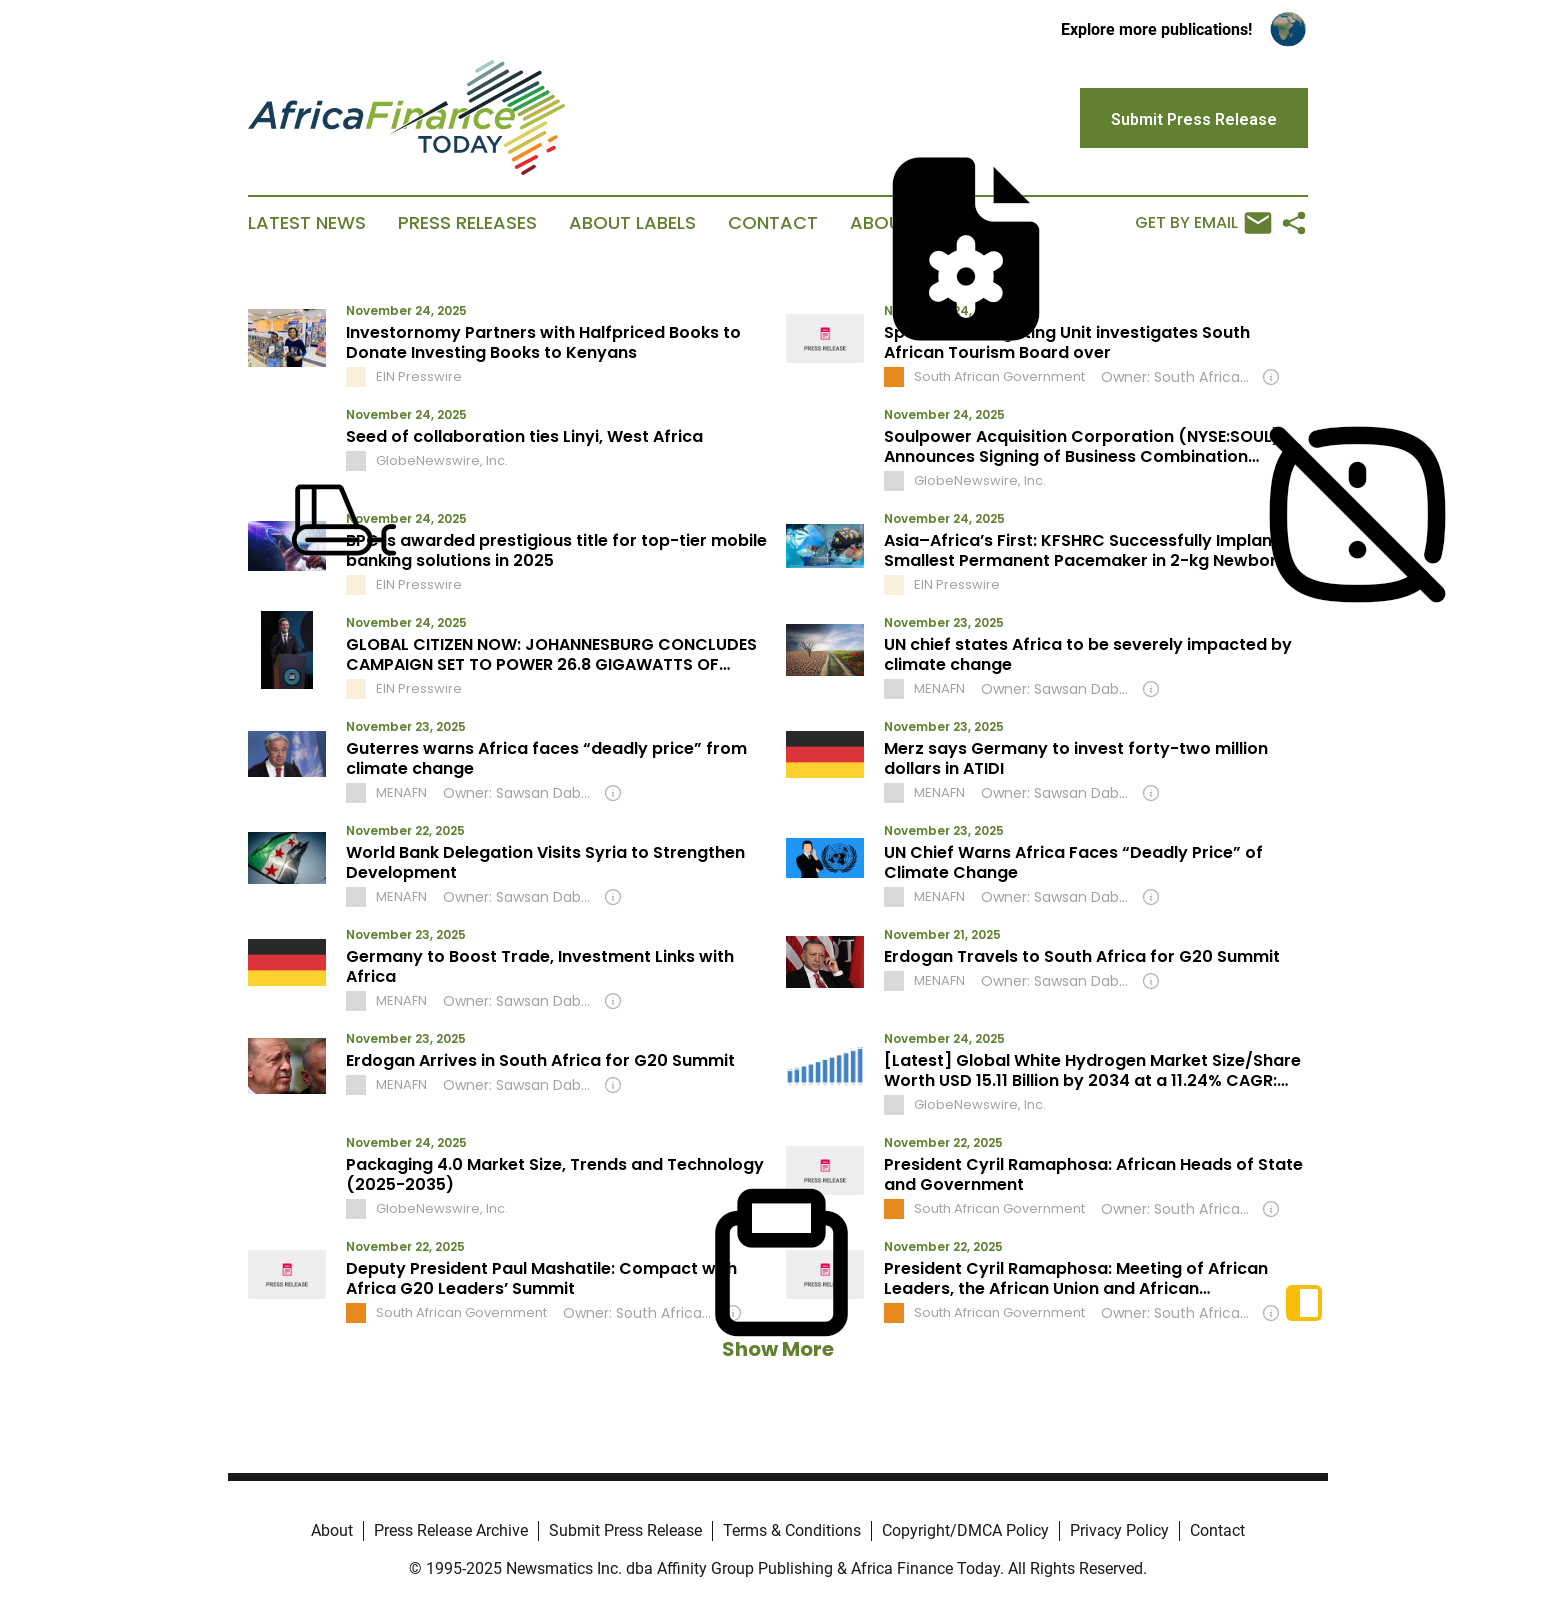  I want to click on copy to clipboard, so click(781, 1262).